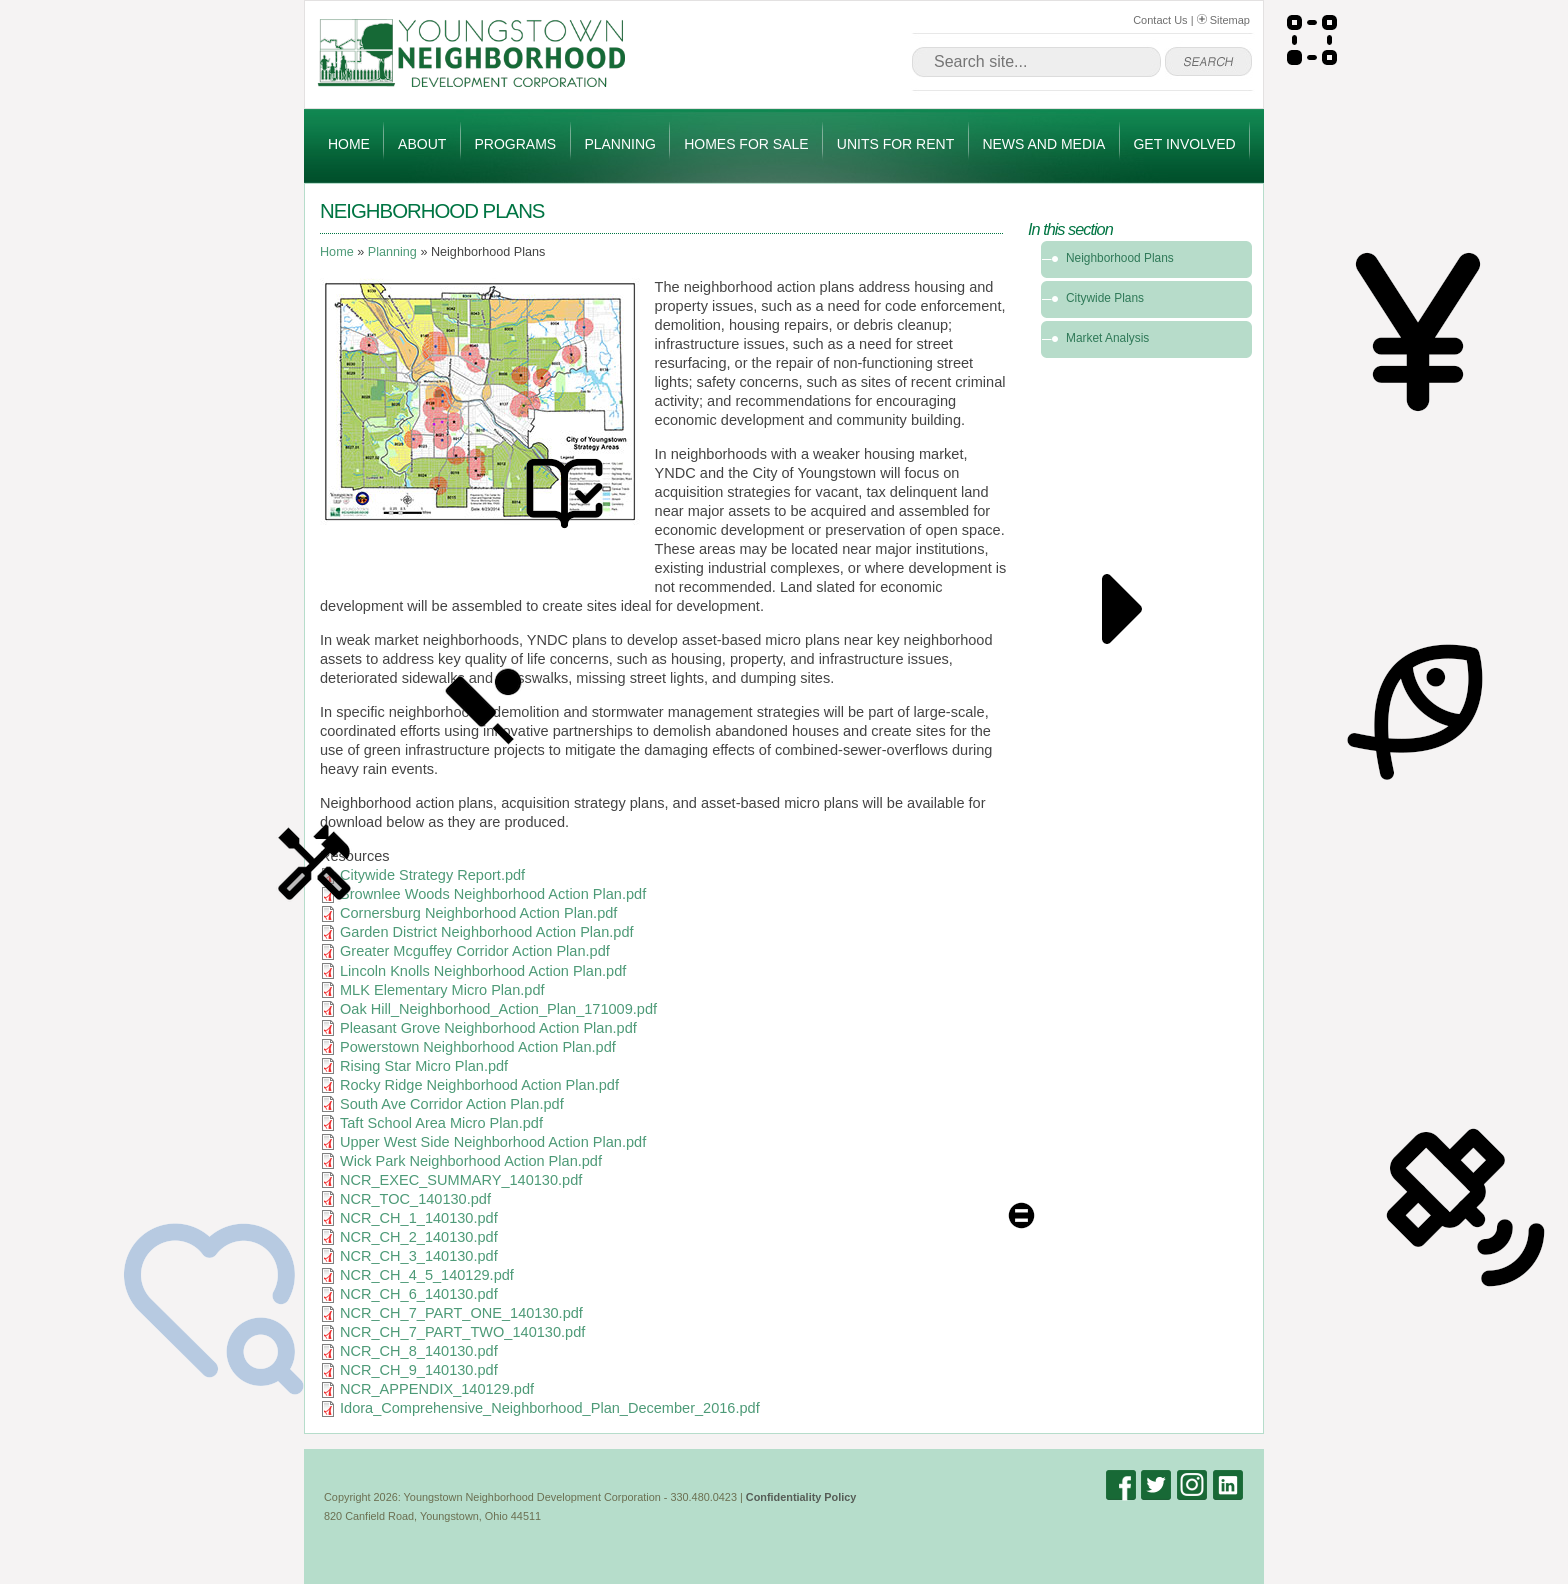 The height and width of the screenshot is (1584, 1568). What do you see at coordinates (209, 1300) in the screenshot?
I see `search your liked or favorited items` at bounding box center [209, 1300].